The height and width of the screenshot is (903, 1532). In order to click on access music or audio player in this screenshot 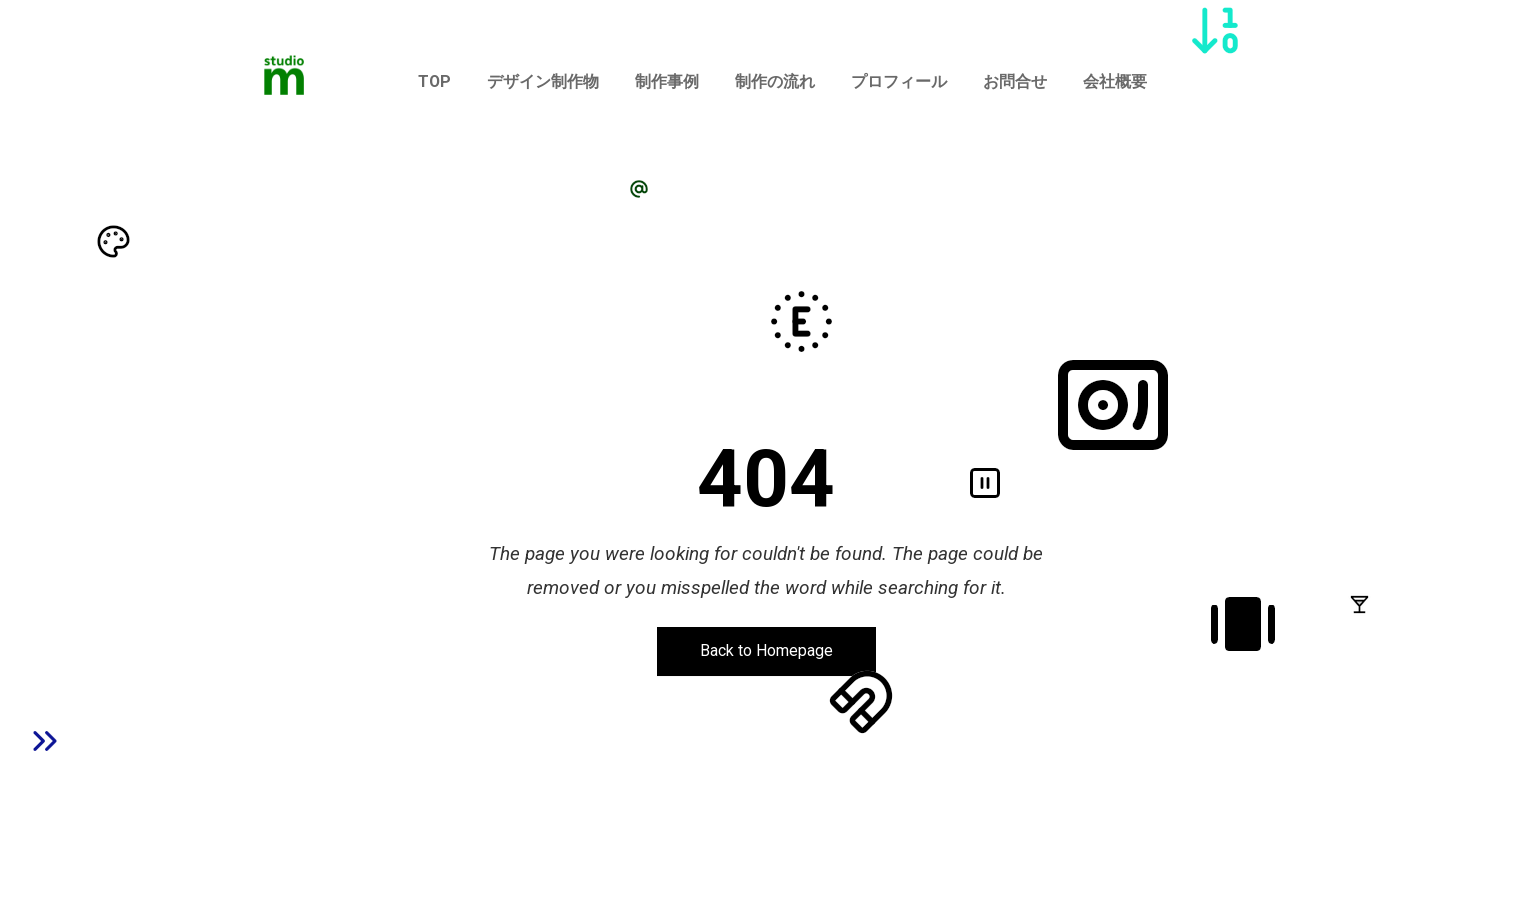, I will do `click(1113, 405)`.